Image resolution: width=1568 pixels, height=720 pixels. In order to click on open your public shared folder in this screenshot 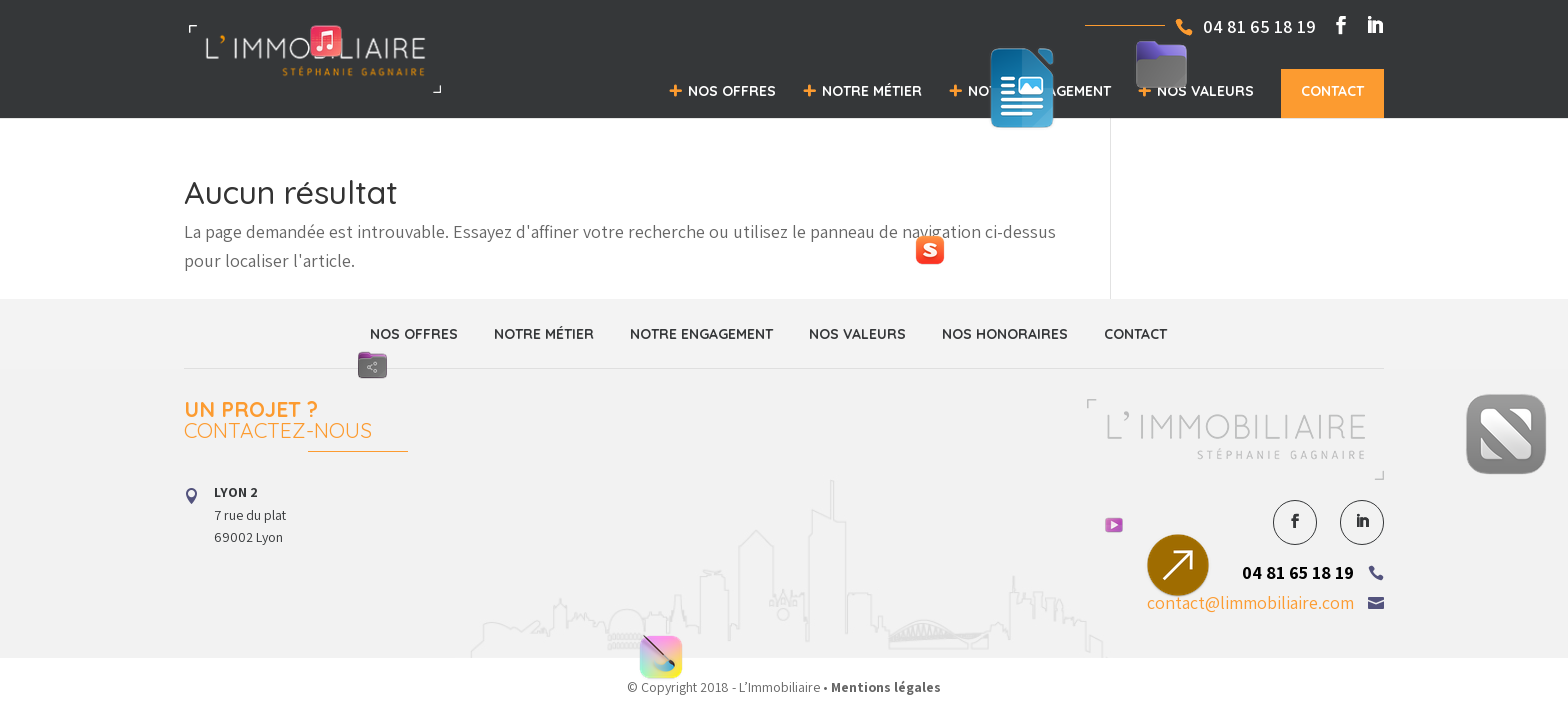, I will do `click(372, 364)`.